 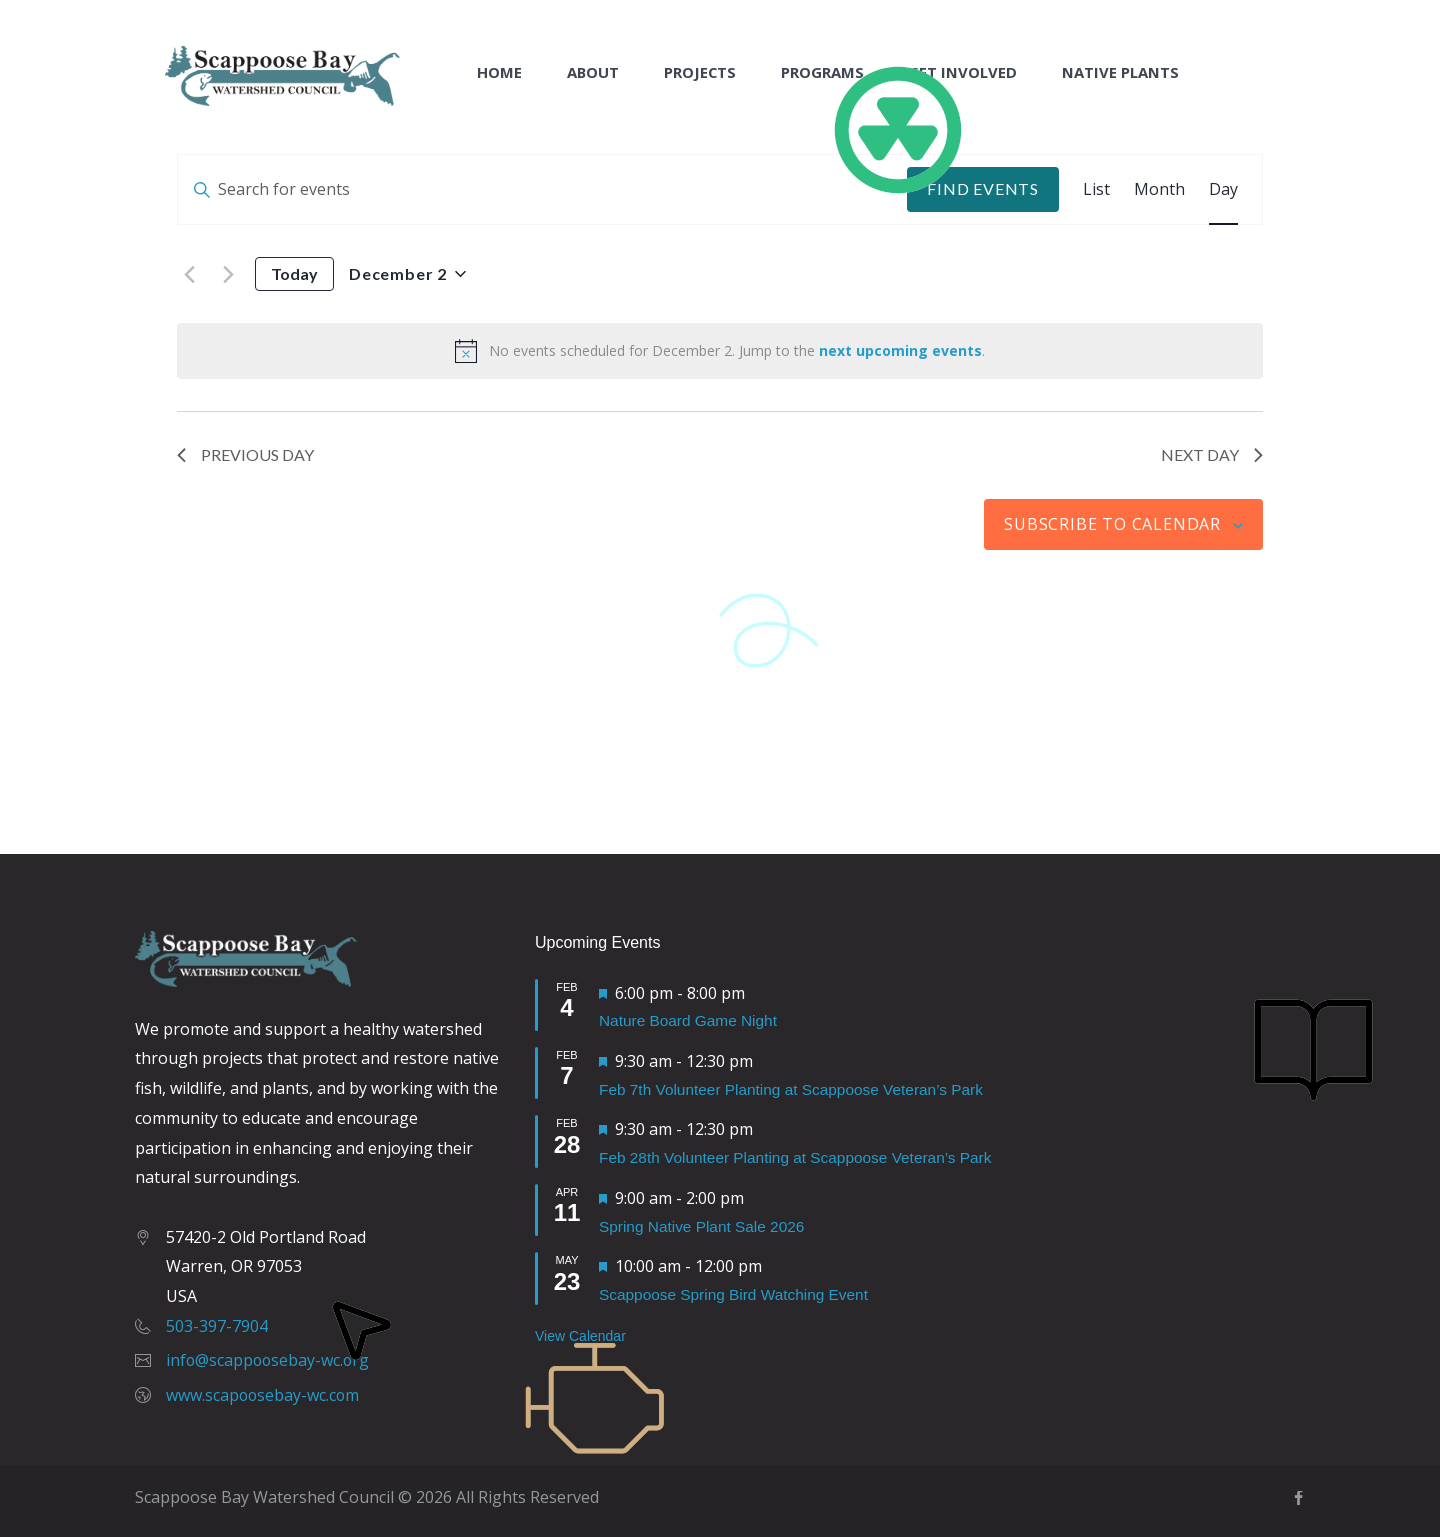 What do you see at coordinates (592, 1400) in the screenshot?
I see `view engine status or diagnostics` at bounding box center [592, 1400].